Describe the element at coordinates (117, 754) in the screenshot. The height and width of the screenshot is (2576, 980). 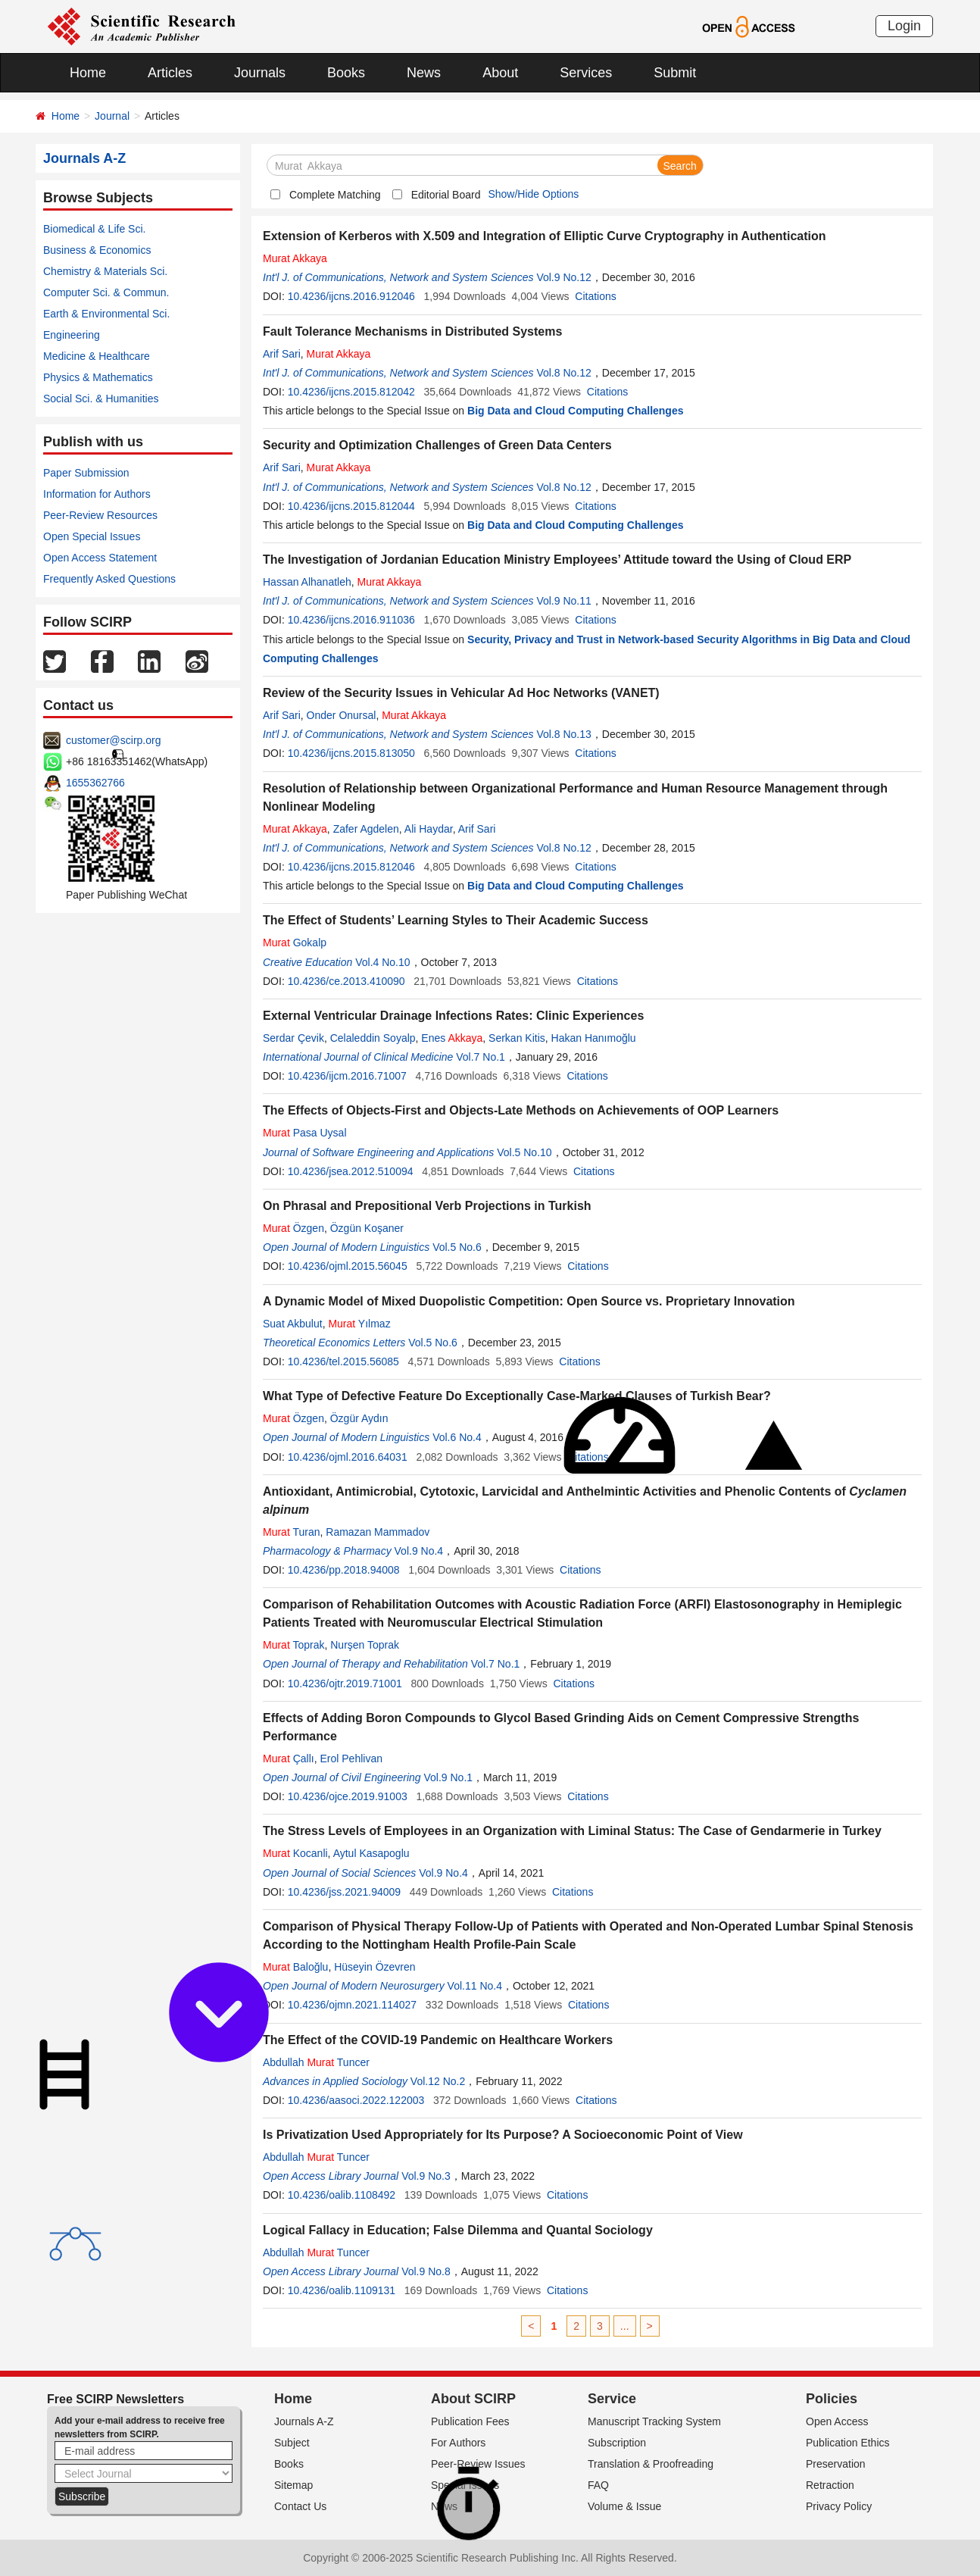
I see `bathroom or restroom location indicator` at that location.